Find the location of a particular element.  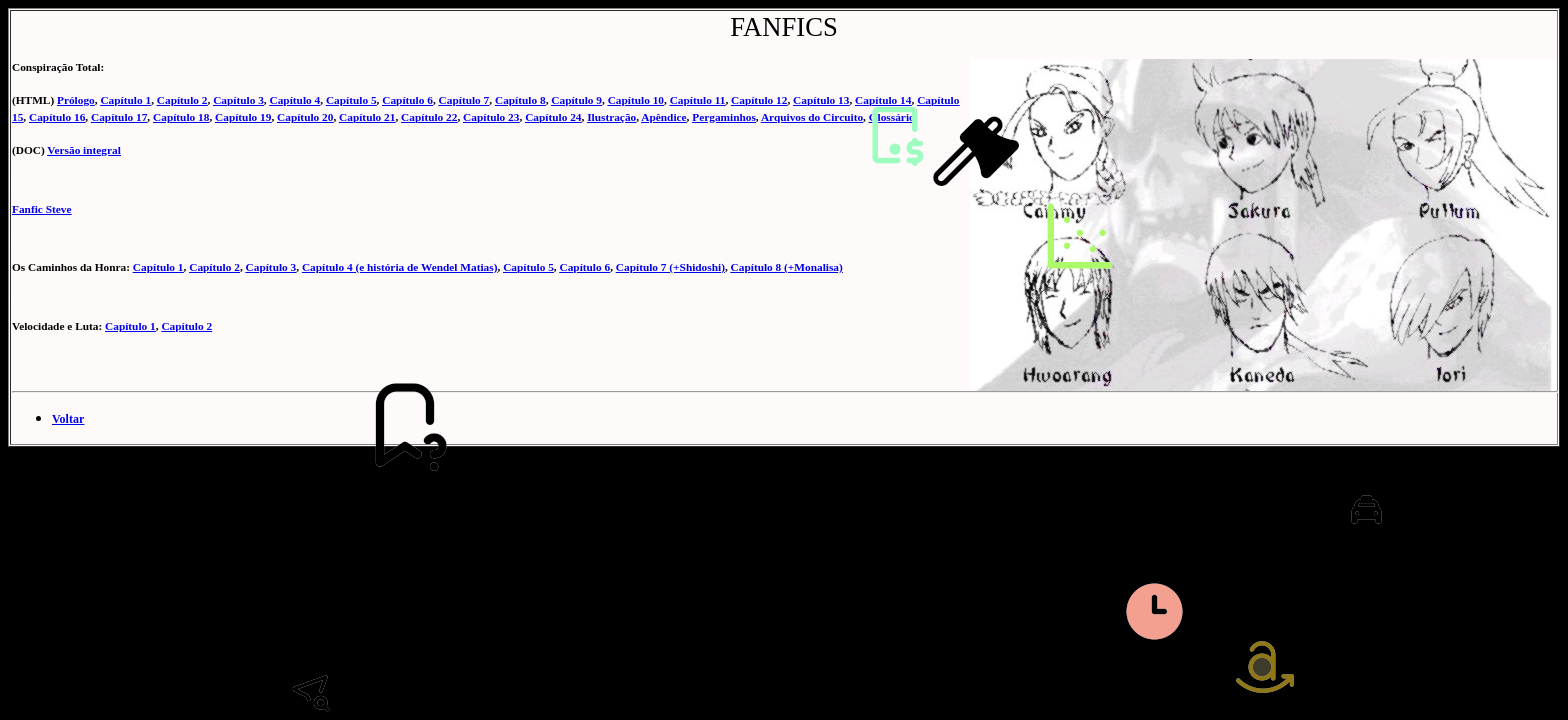

access tablet payment or billing settings is located at coordinates (895, 135).